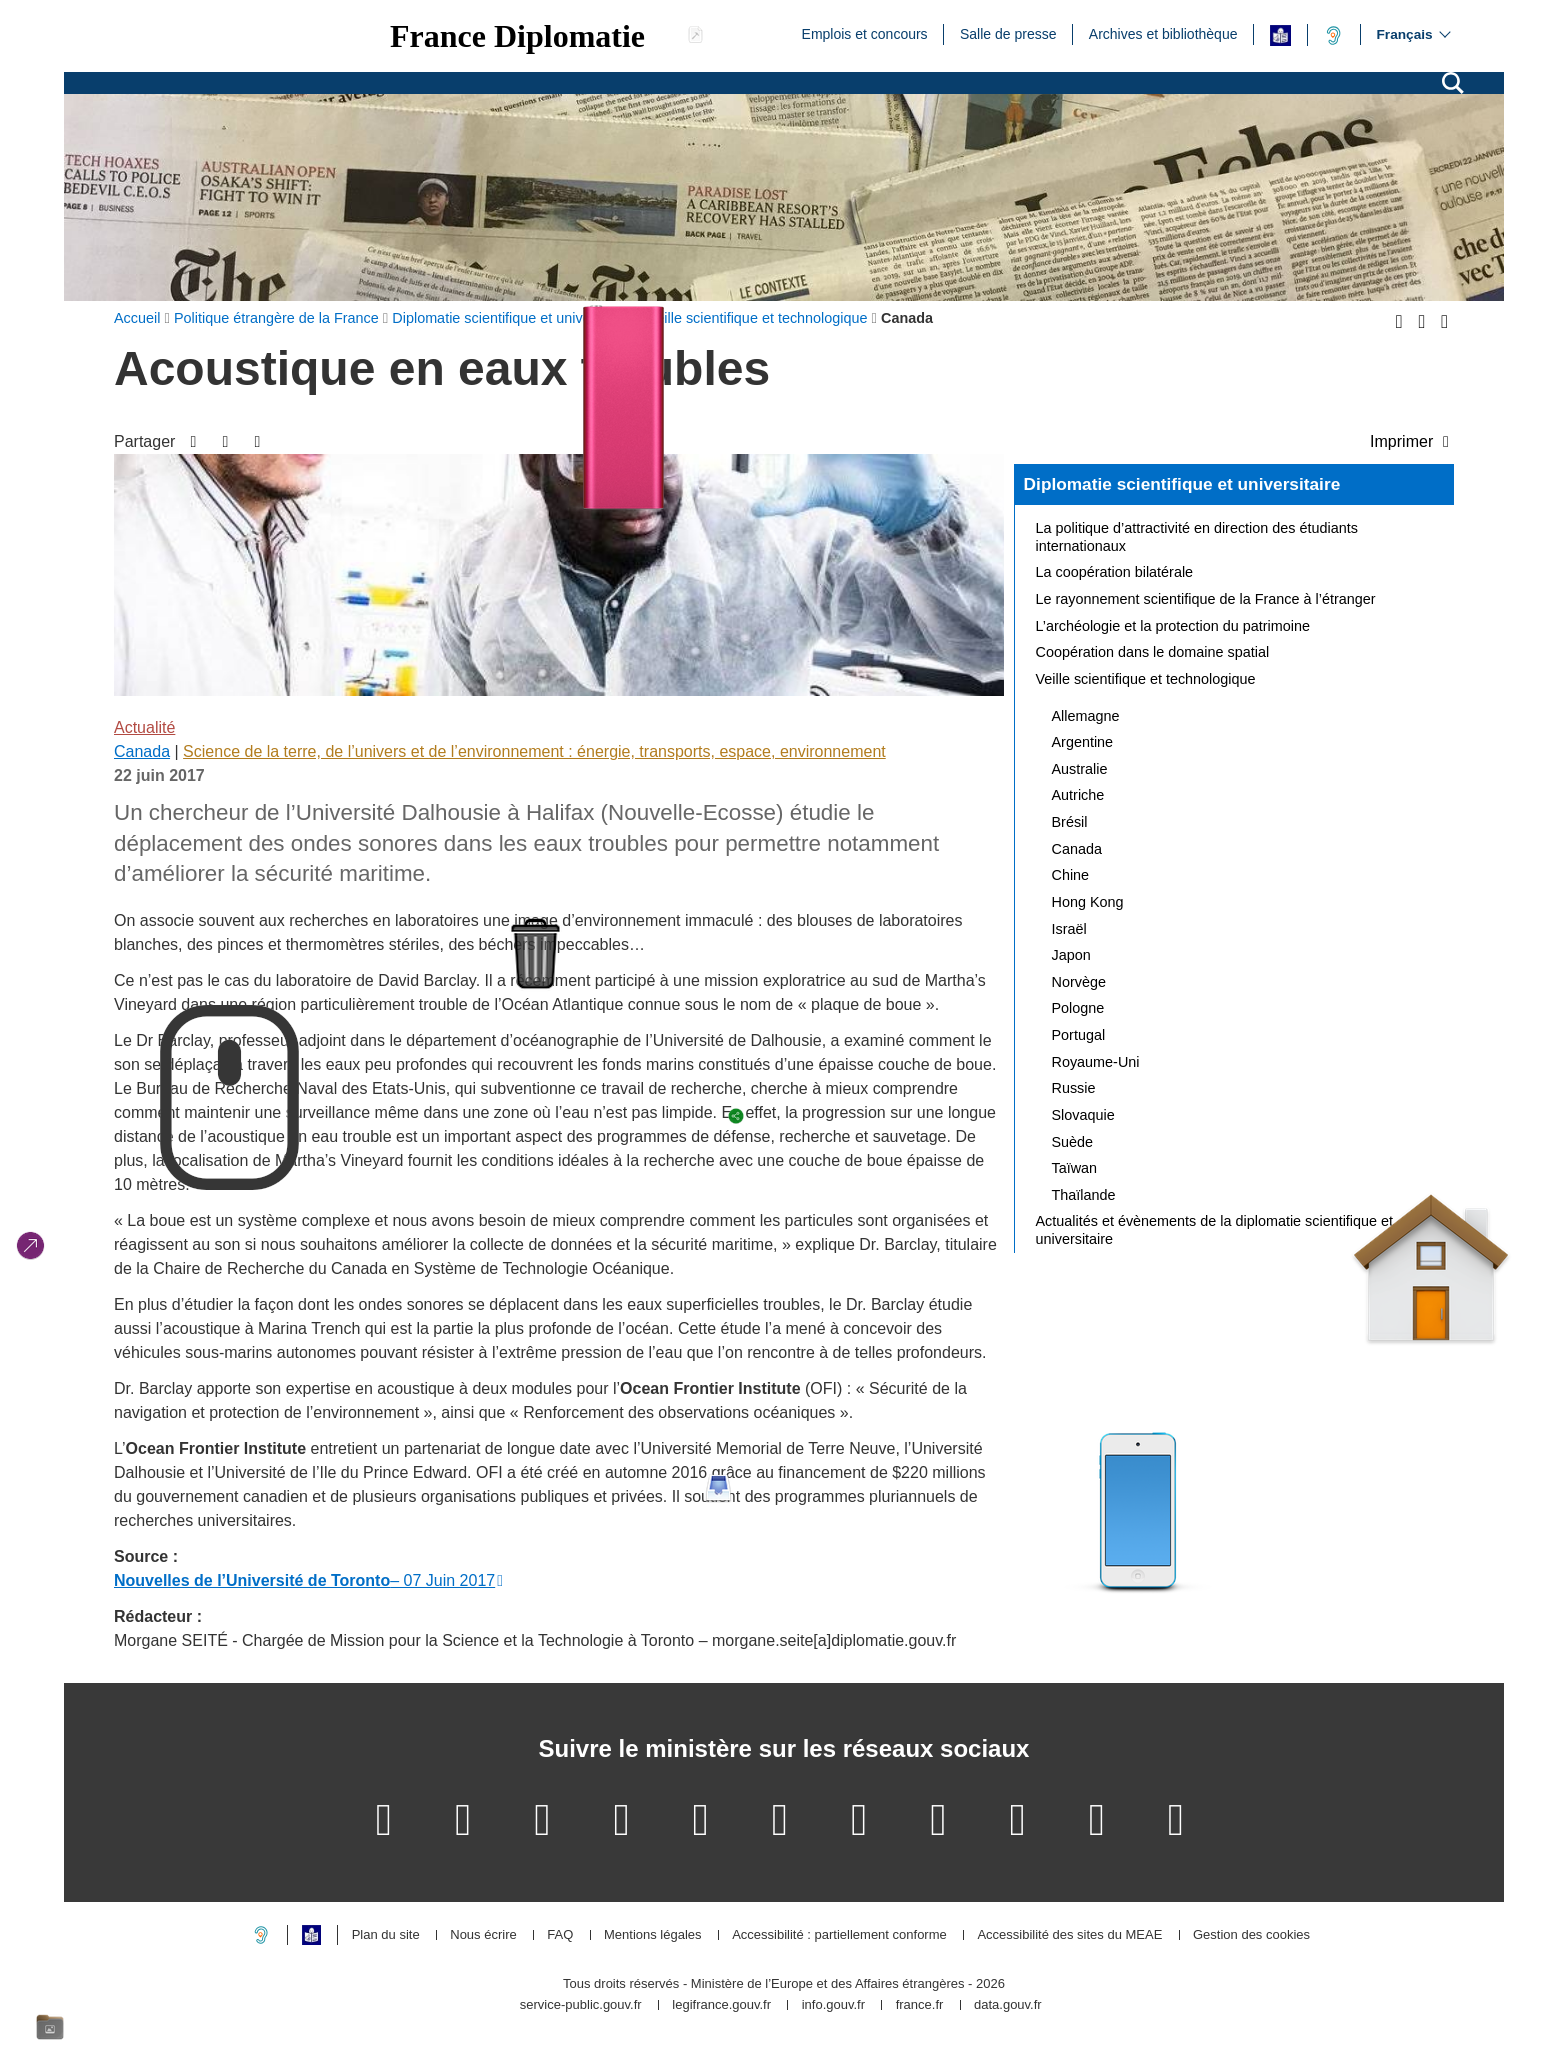 The width and height of the screenshot is (1568, 2056). I want to click on iPod Touch device connected, so click(1138, 1513).